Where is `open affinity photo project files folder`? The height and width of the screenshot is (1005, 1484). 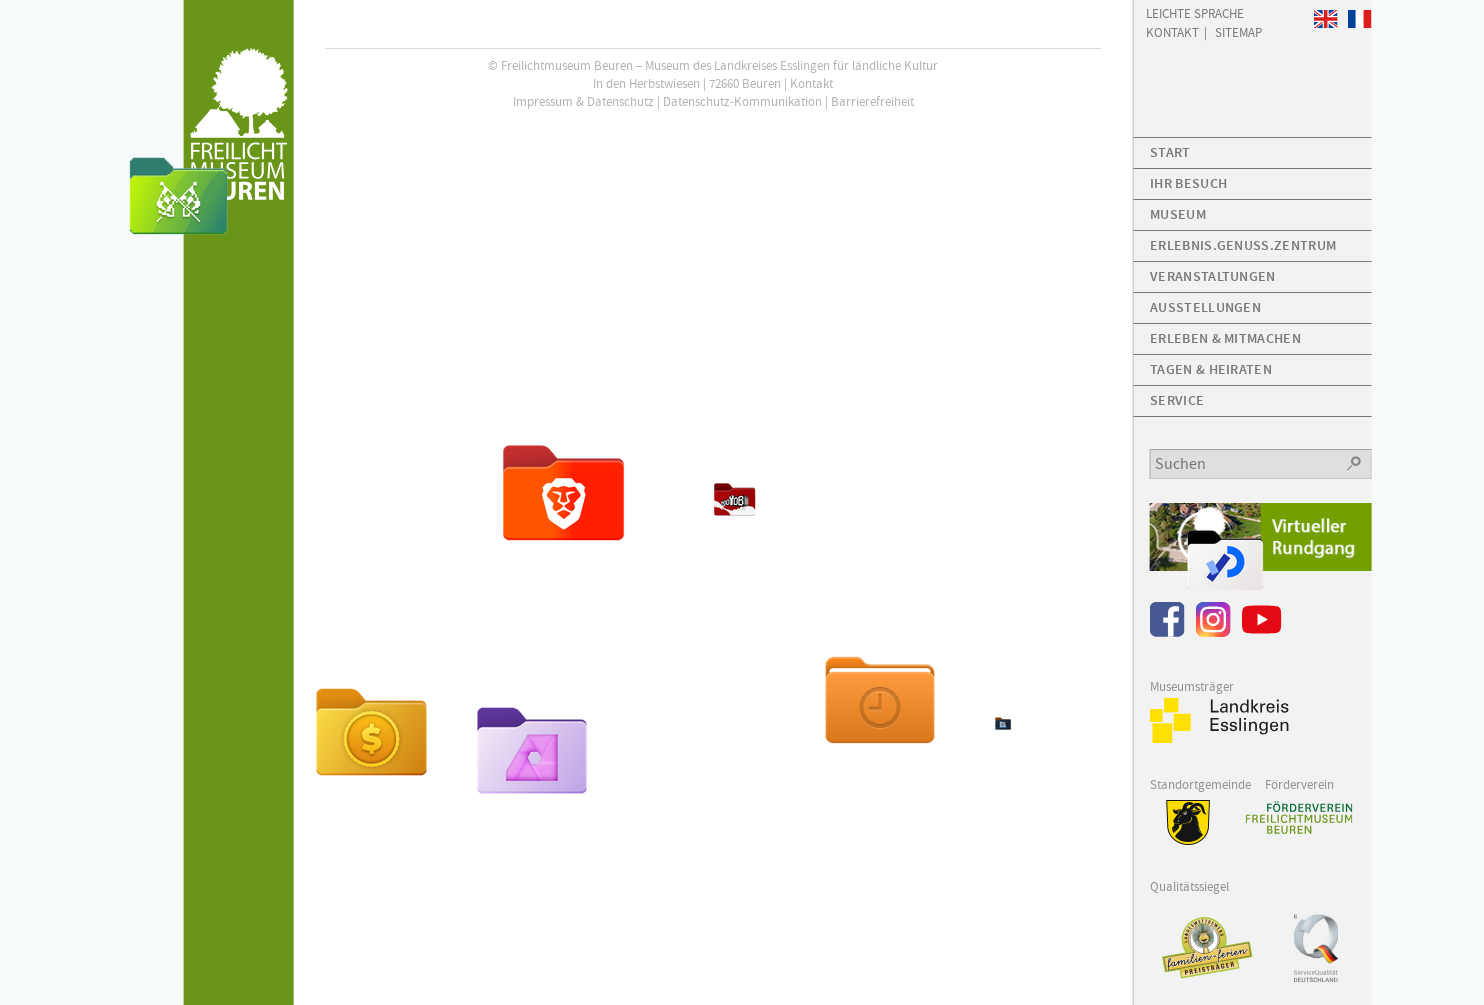
open affinity photo project files folder is located at coordinates (531, 753).